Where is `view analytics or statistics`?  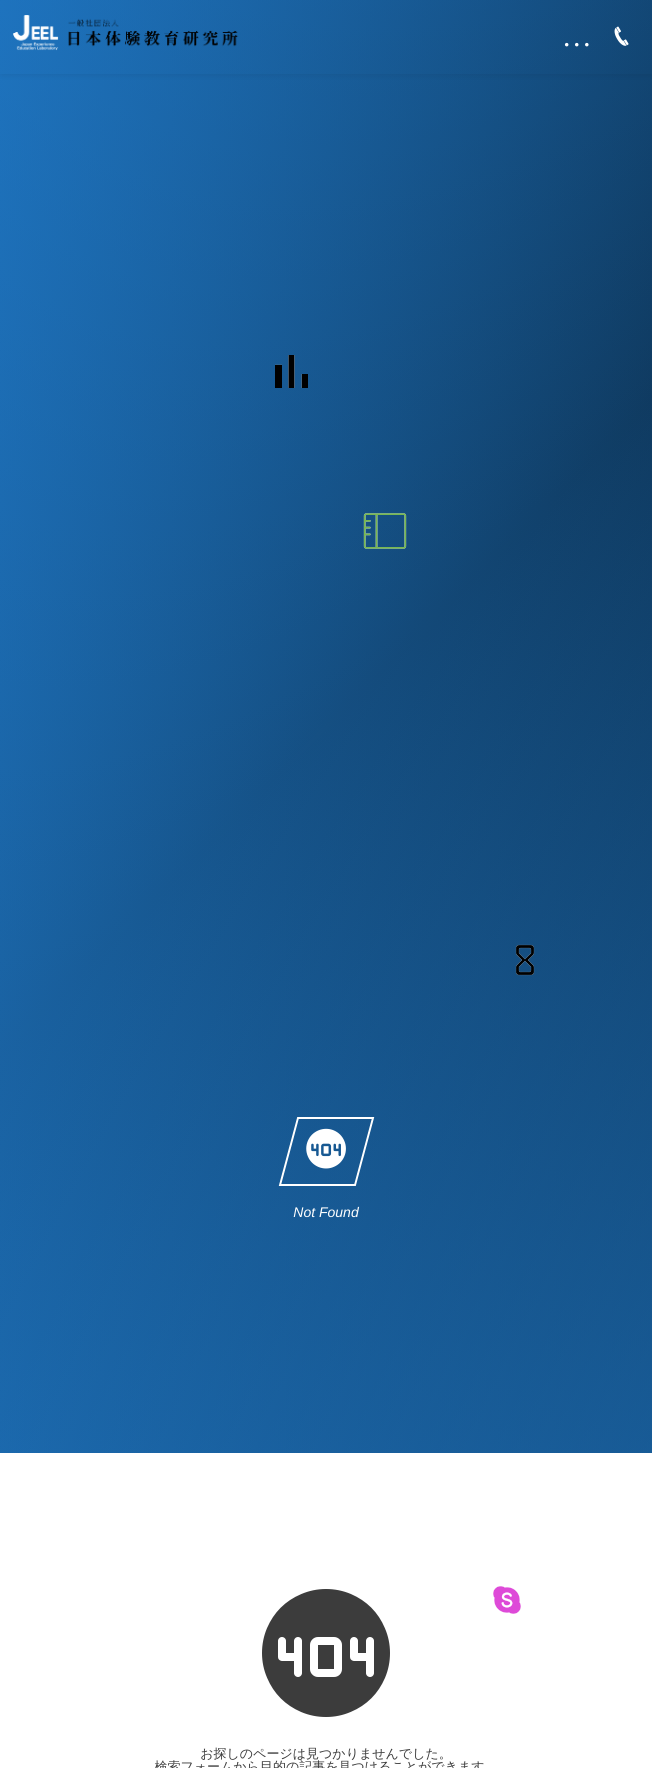 view analytics or statistics is located at coordinates (291, 371).